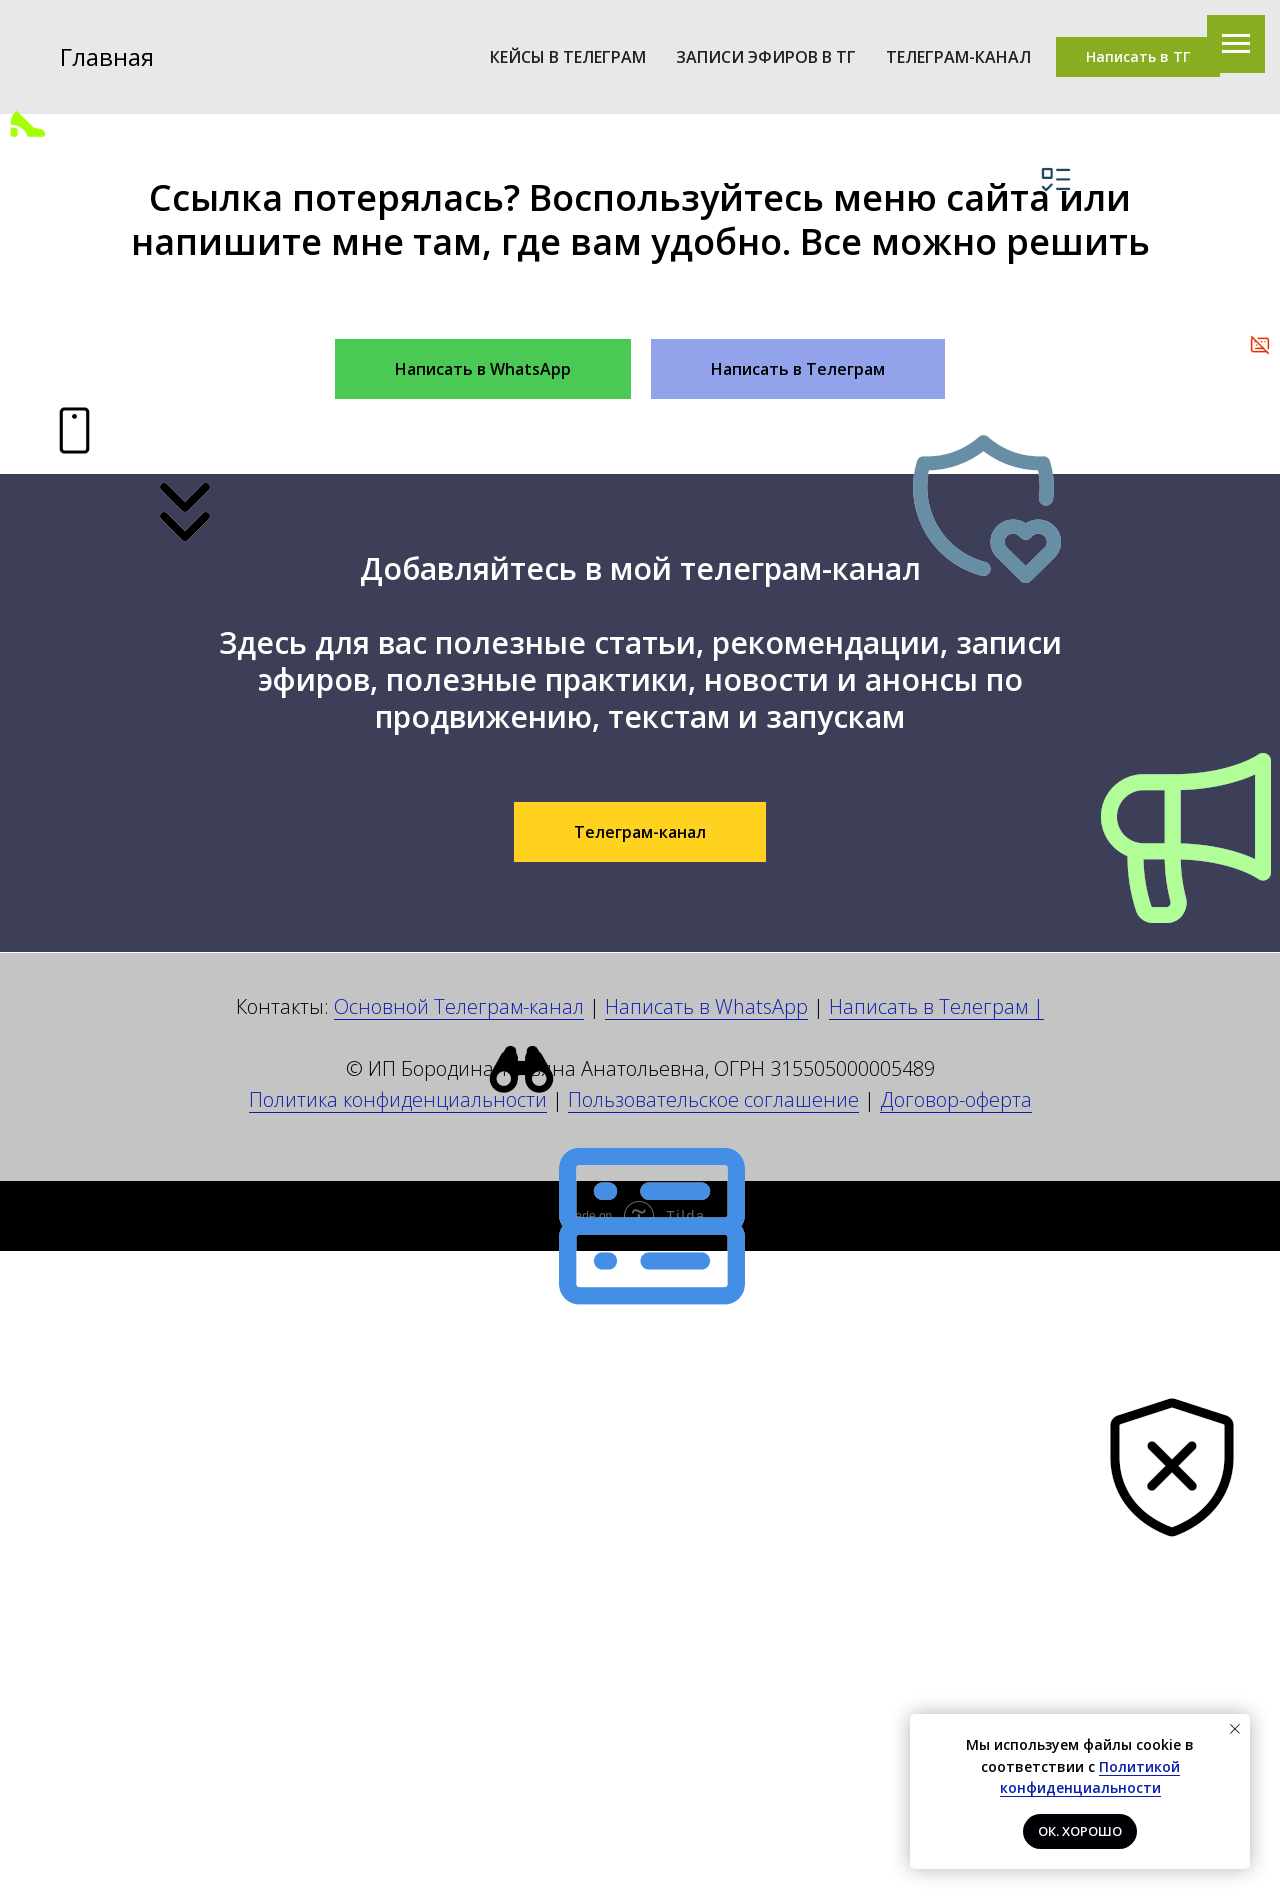 This screenshot has height=1899, width=1280. What do you see at coordinates (1260, 345) in the screenshot?
I see `disable keyboard input` at bounding box center [1260, 345].